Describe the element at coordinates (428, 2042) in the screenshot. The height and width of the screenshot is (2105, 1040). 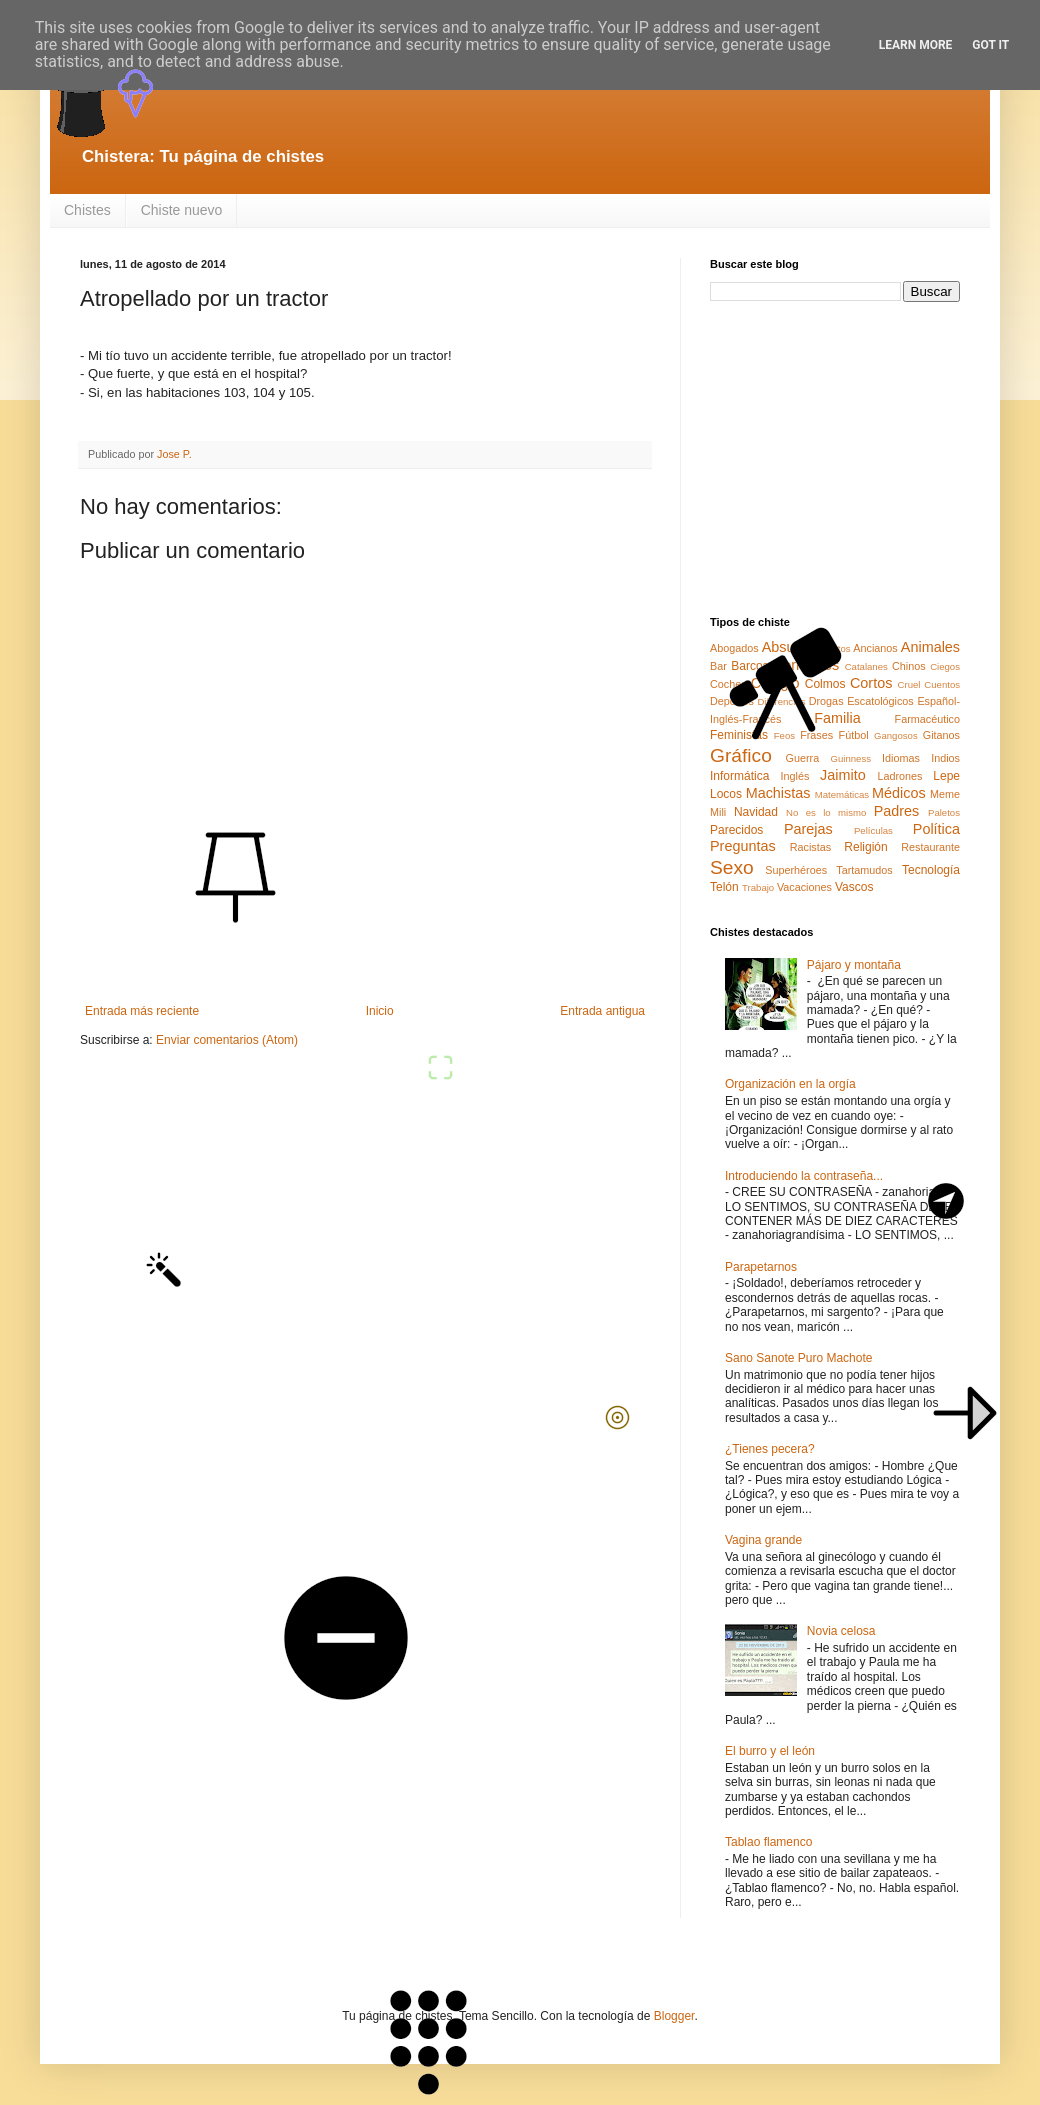
I see `open the phone dialer` at that location.